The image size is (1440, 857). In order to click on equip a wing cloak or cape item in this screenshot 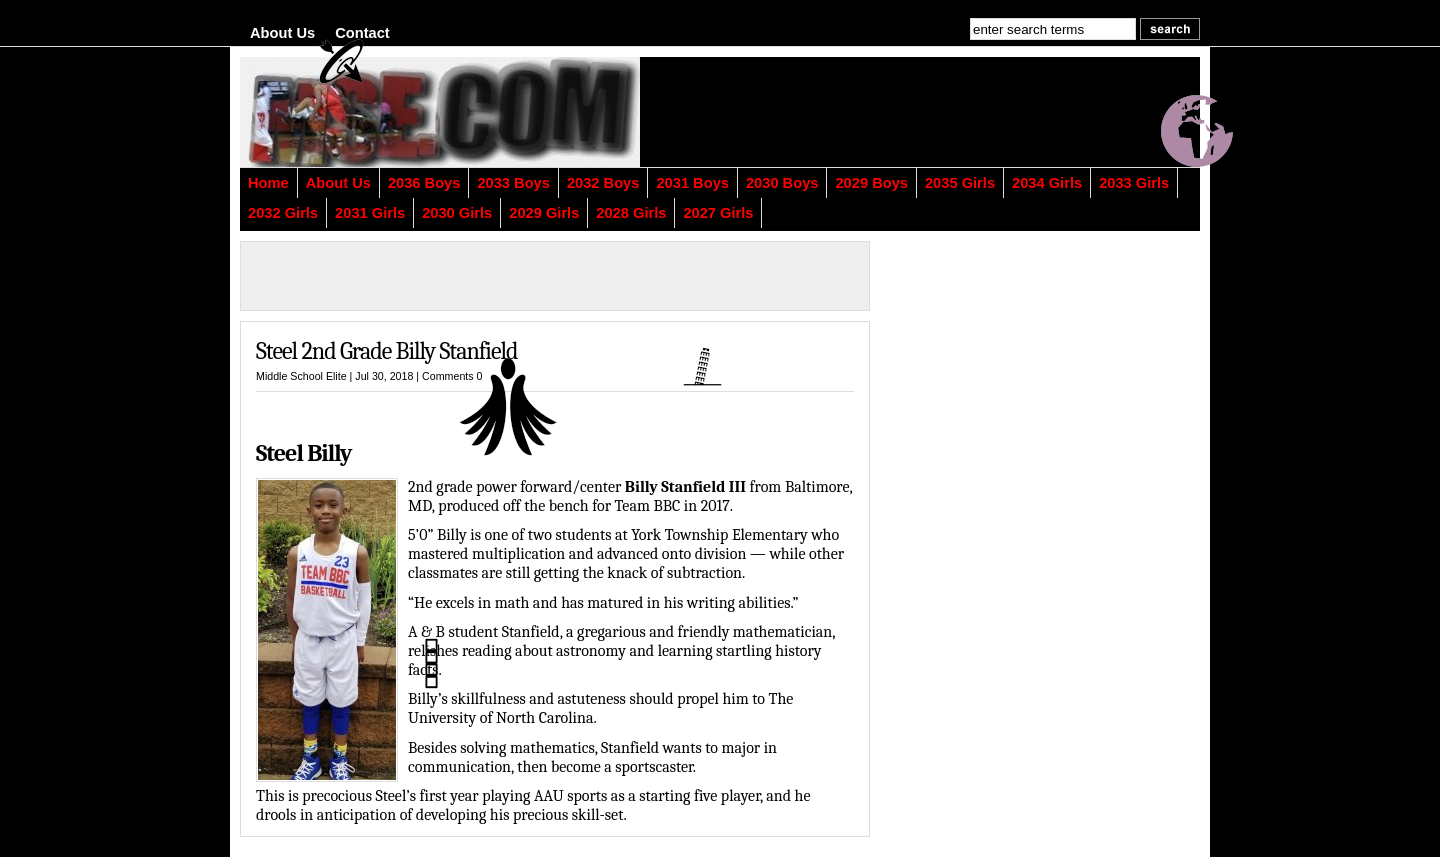, I will do `click(508, 406)`.